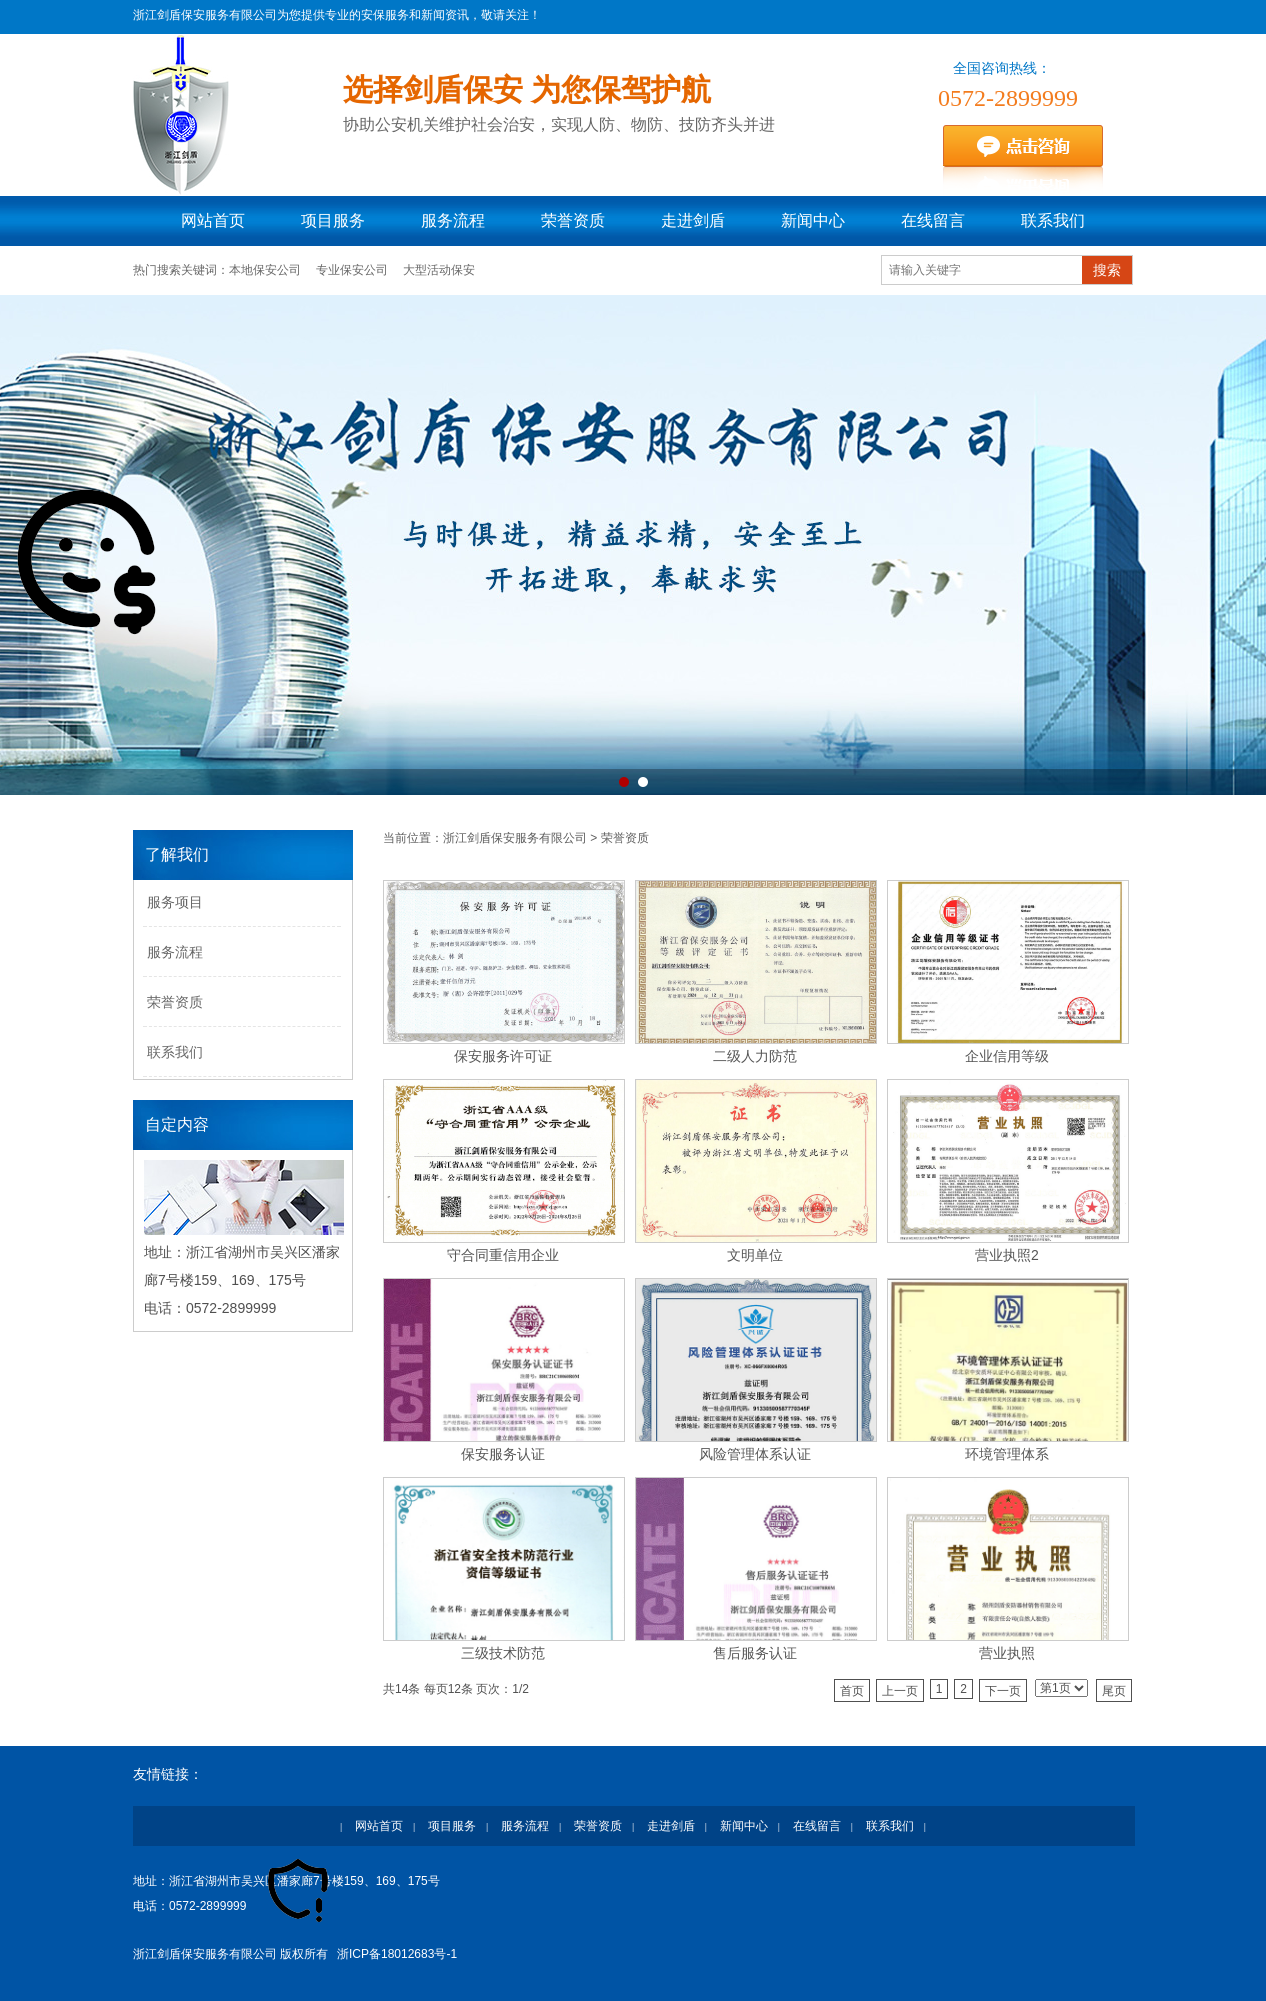 This screenshot has width=1266, height=2001. Describe the element at coordinates (86, 558) in the screenshot. I see `view account balance or earnings` at that location.